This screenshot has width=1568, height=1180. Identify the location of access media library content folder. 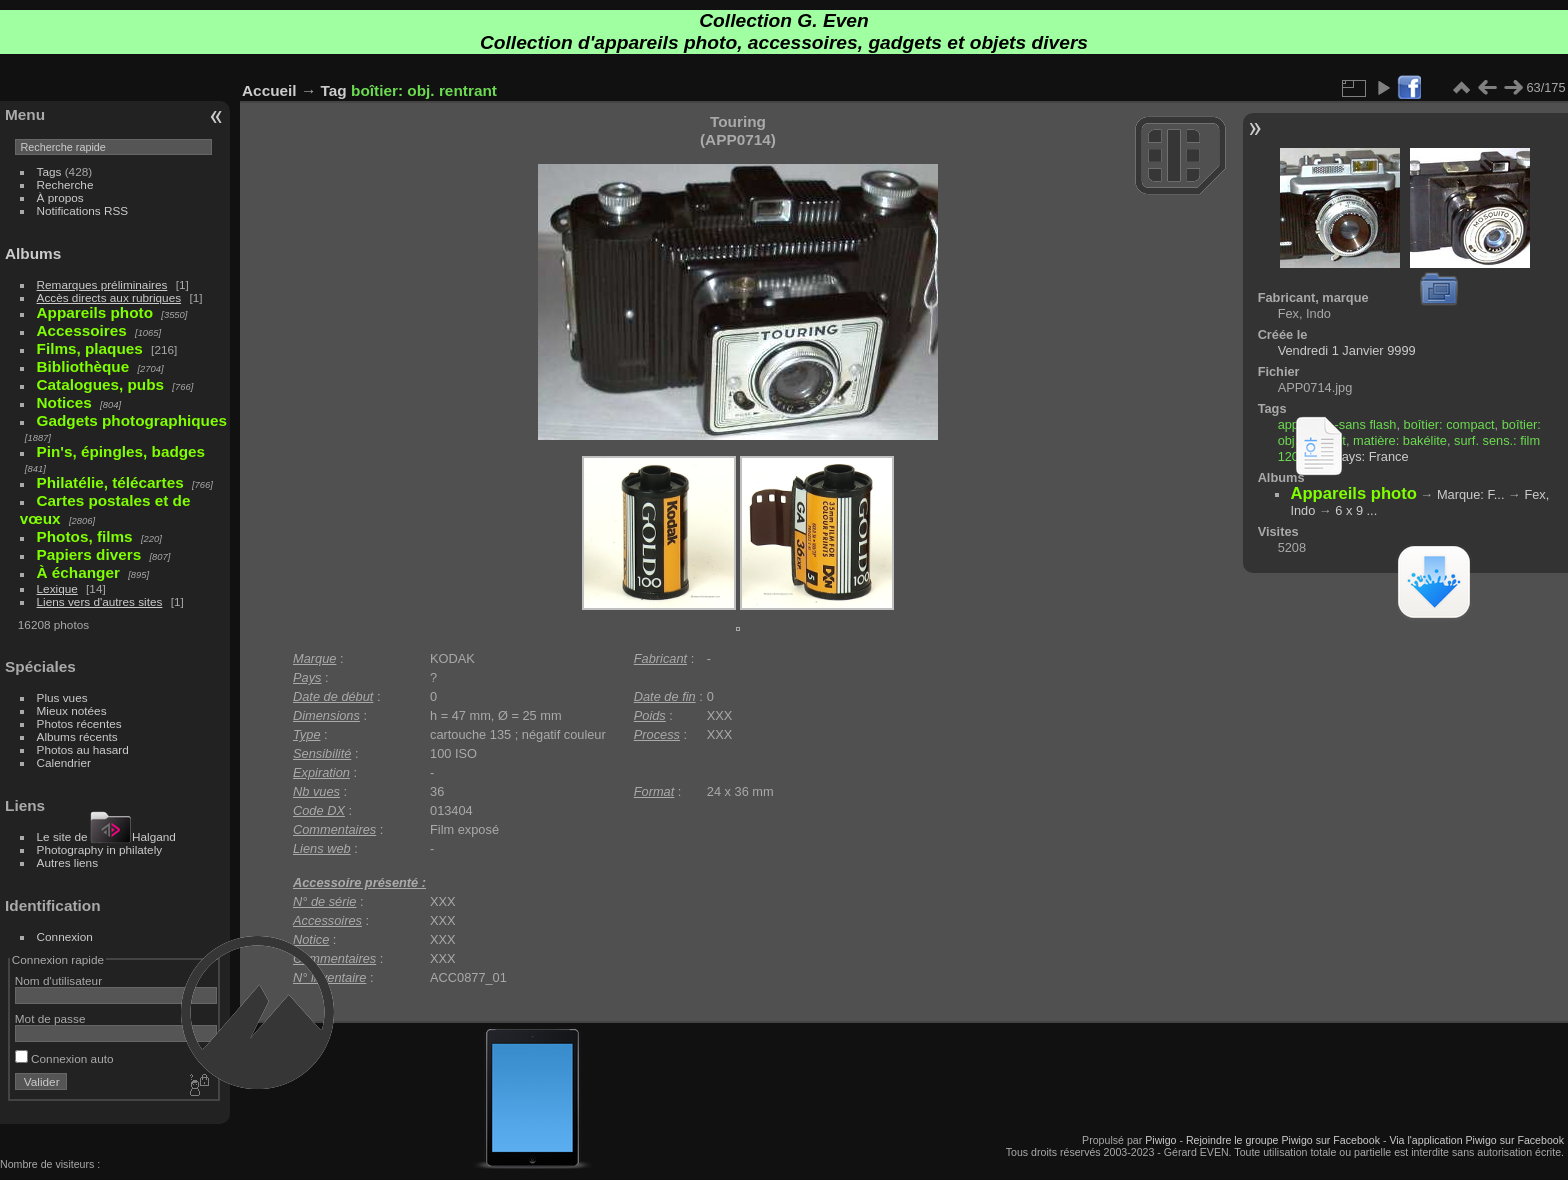
(1439, 289).